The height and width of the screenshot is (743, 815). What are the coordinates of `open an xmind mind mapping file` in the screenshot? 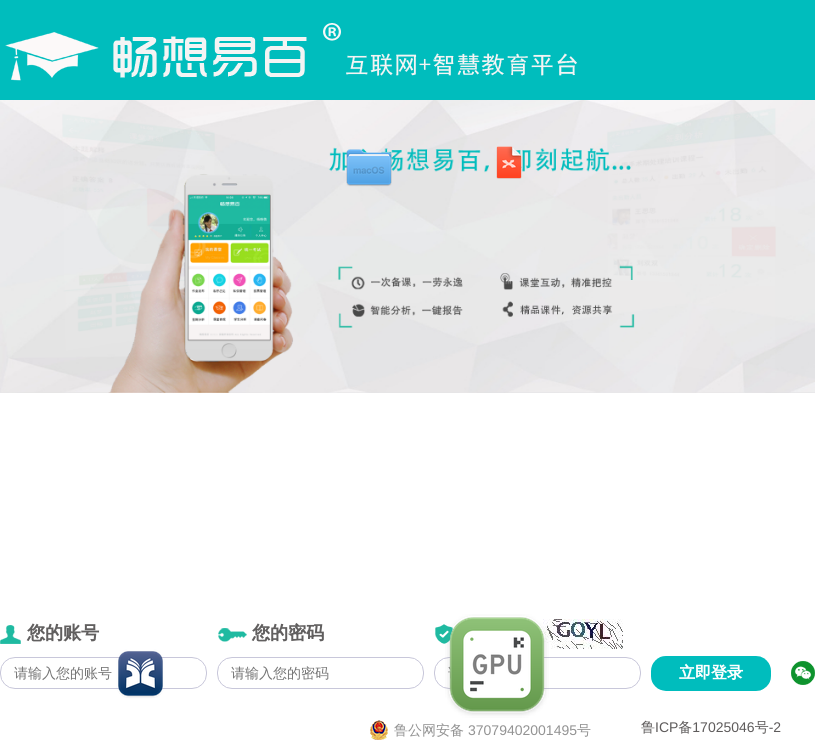 It's located at (509, 163).